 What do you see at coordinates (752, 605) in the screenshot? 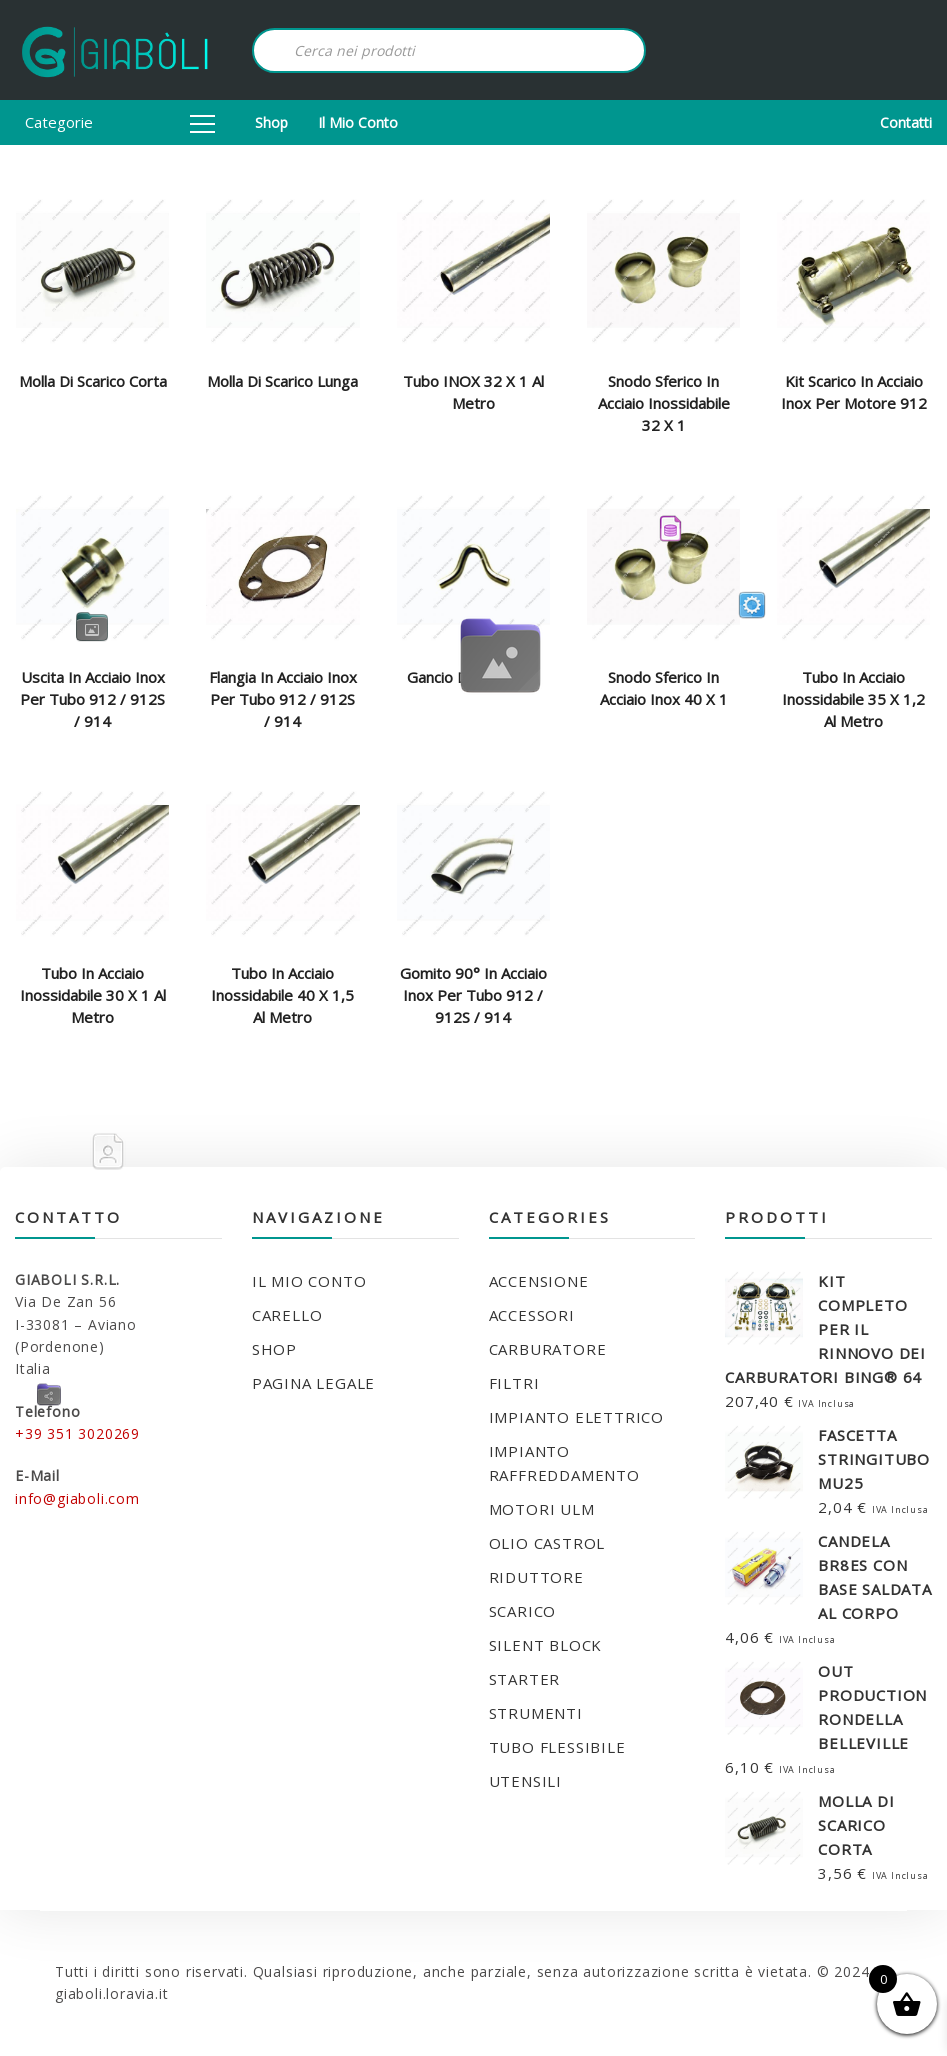
I see `windows executable file (.exe)` at bounding box center [752, 605].